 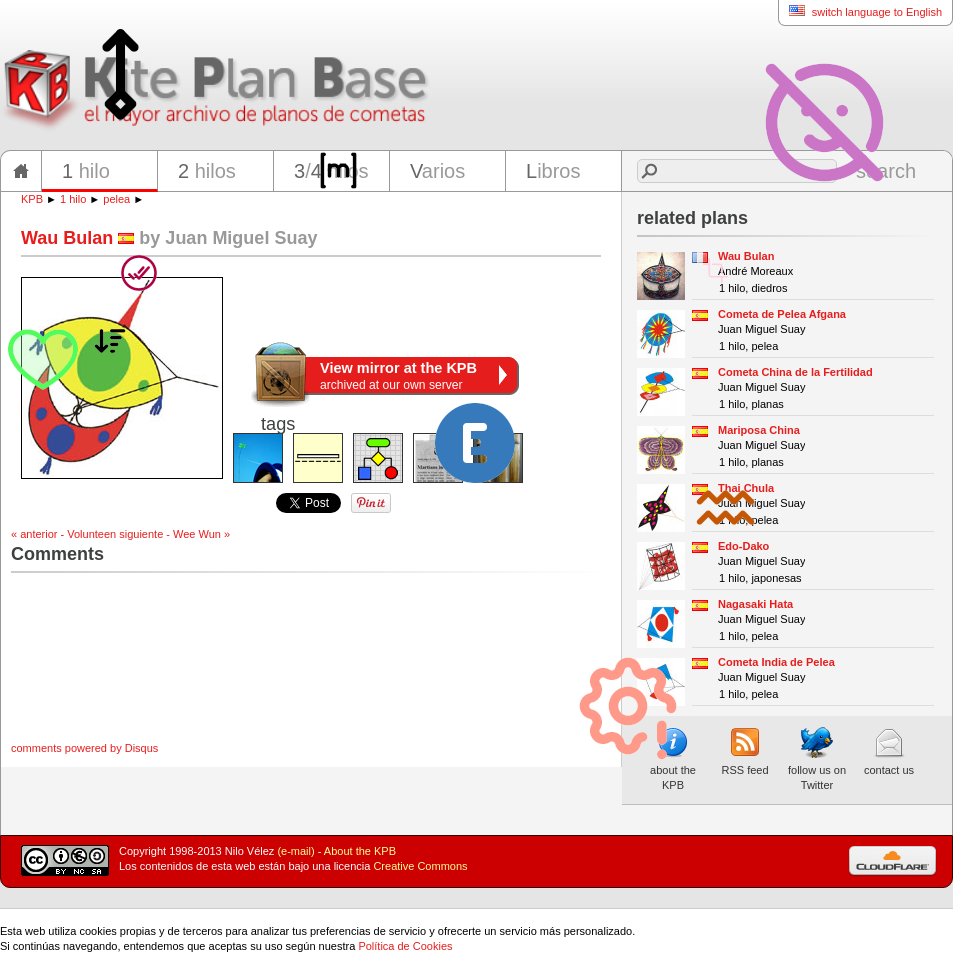 I want to click on disable mood or emotion tracking, so click(x=824, y=122).